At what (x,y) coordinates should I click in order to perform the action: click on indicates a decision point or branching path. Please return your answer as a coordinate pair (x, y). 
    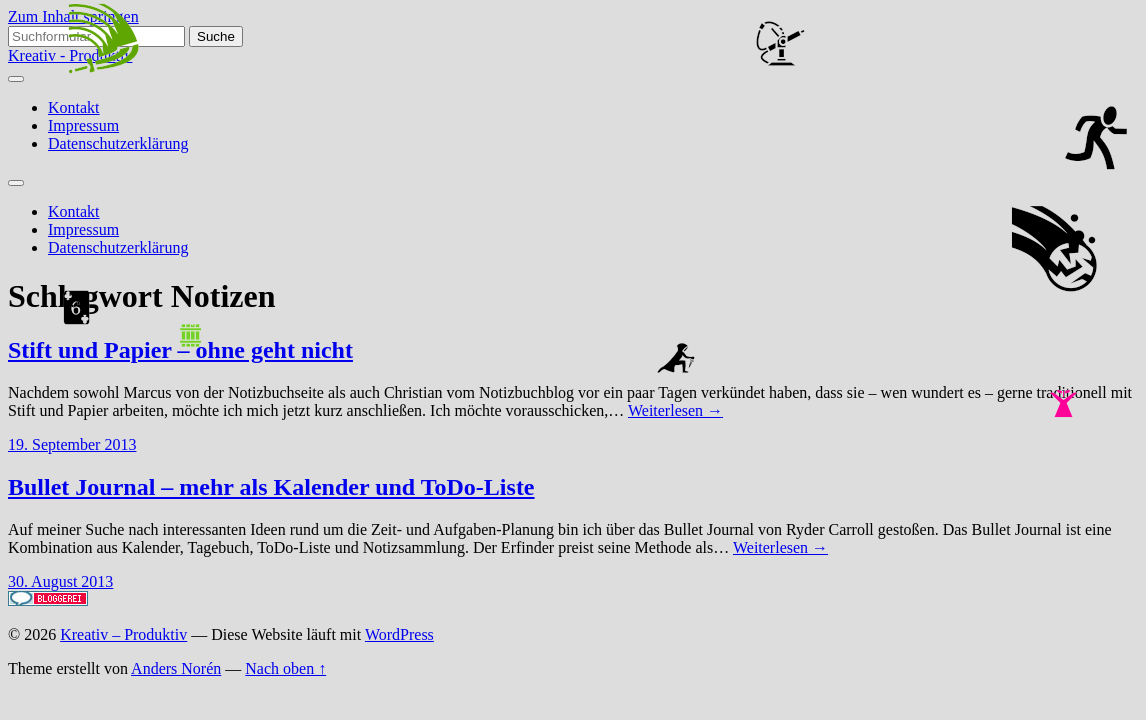
    Looking at the image, I should click on (1063, 403).